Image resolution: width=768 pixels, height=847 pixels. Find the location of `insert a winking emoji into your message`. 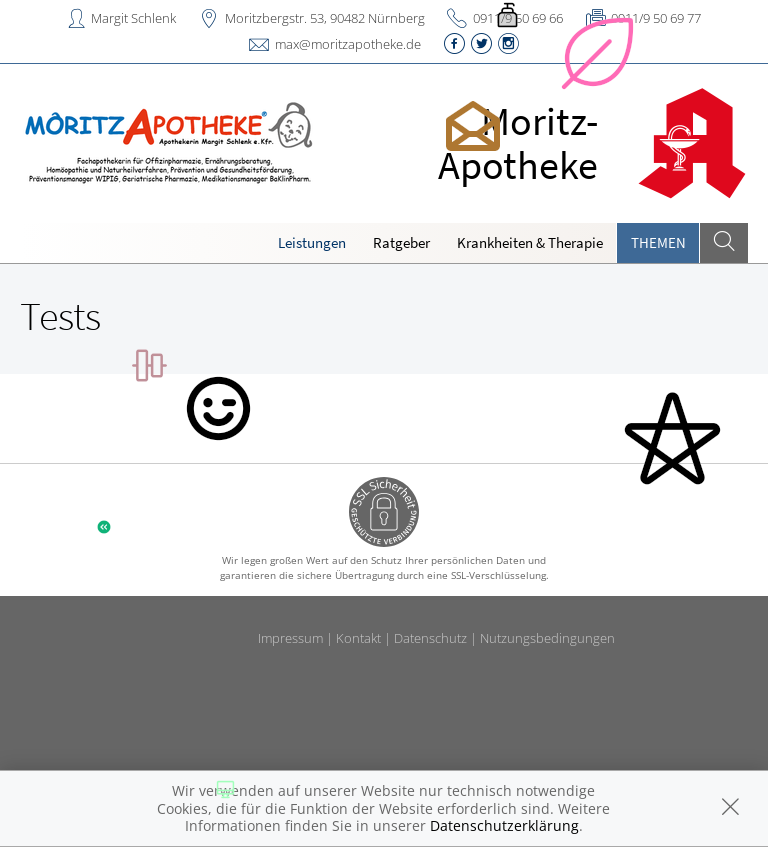

insert a winking emoji into your message is located at coordinates (218, 408).